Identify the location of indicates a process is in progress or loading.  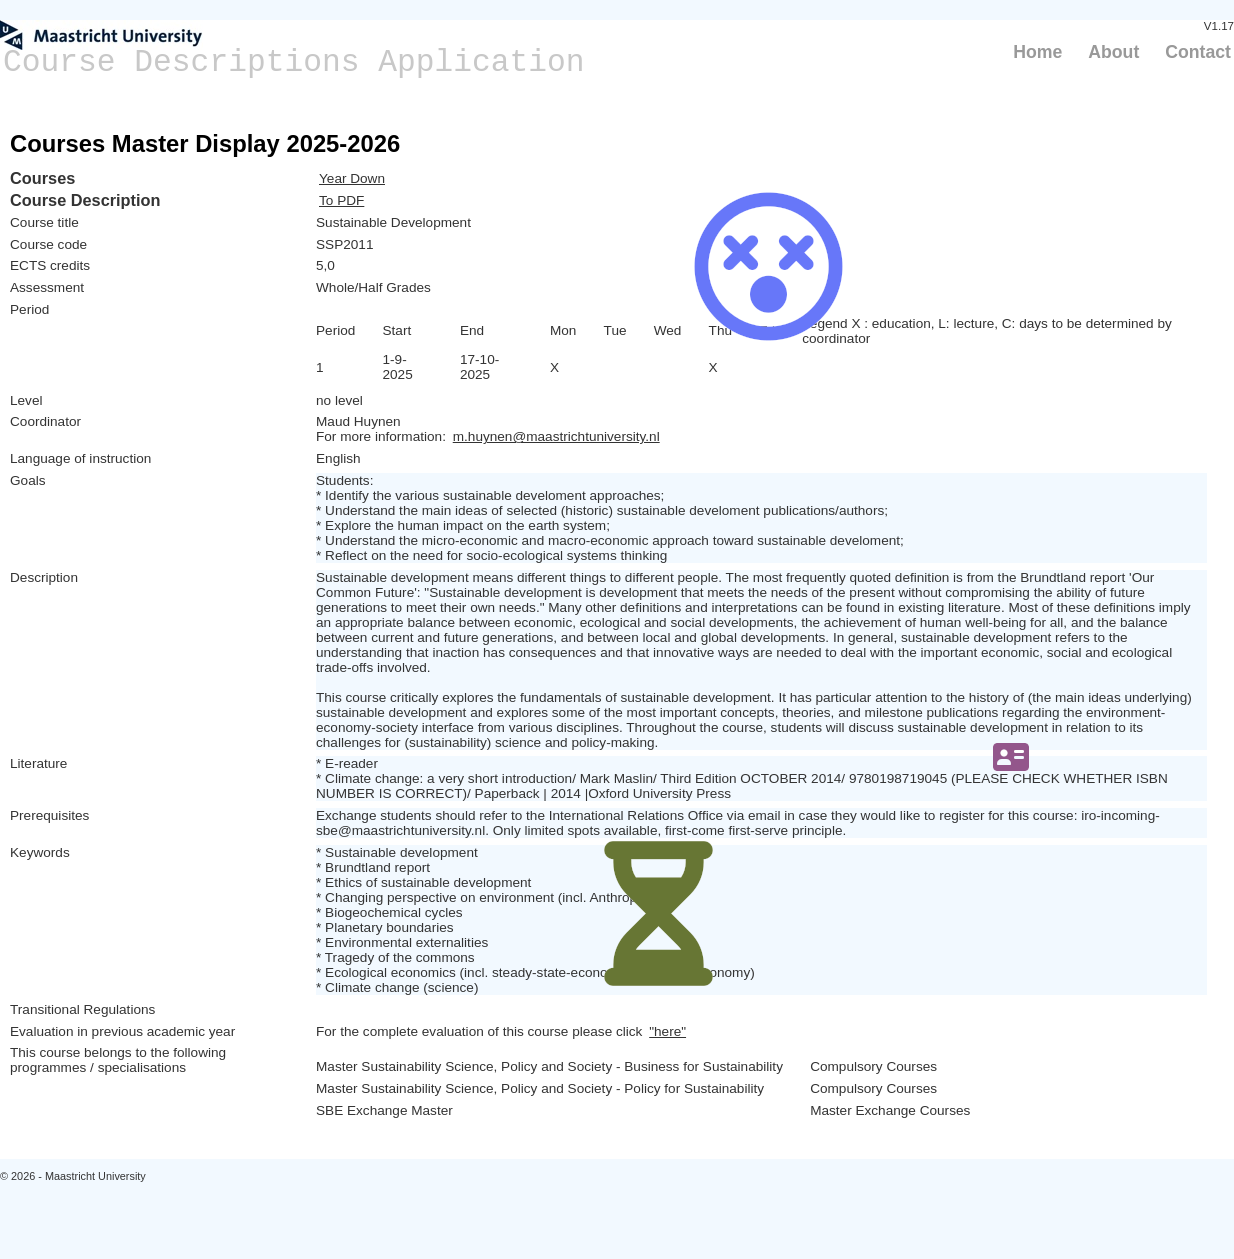
(658, 913).